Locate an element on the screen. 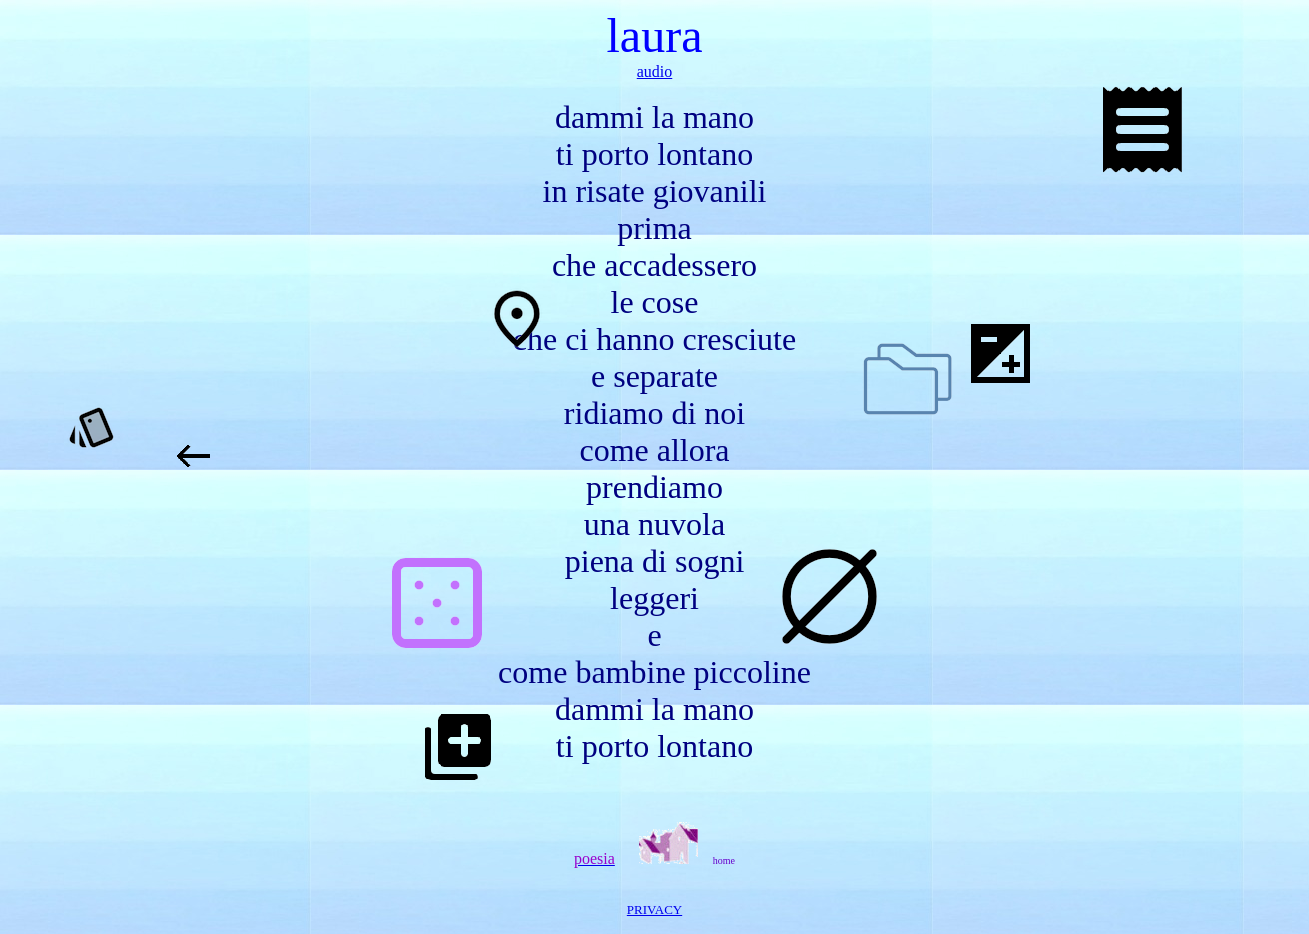  indicates an empty or null value is located at coordinates (829, 596).